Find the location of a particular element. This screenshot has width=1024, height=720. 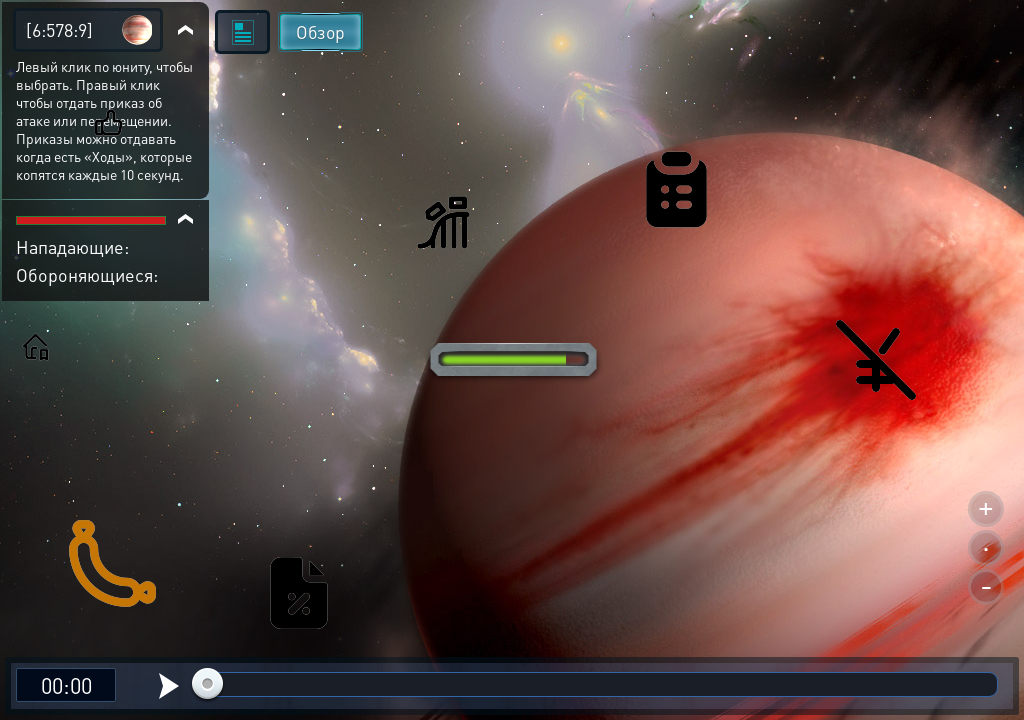

indicates yen currency is unavailable is located at coordinates (876, 360).